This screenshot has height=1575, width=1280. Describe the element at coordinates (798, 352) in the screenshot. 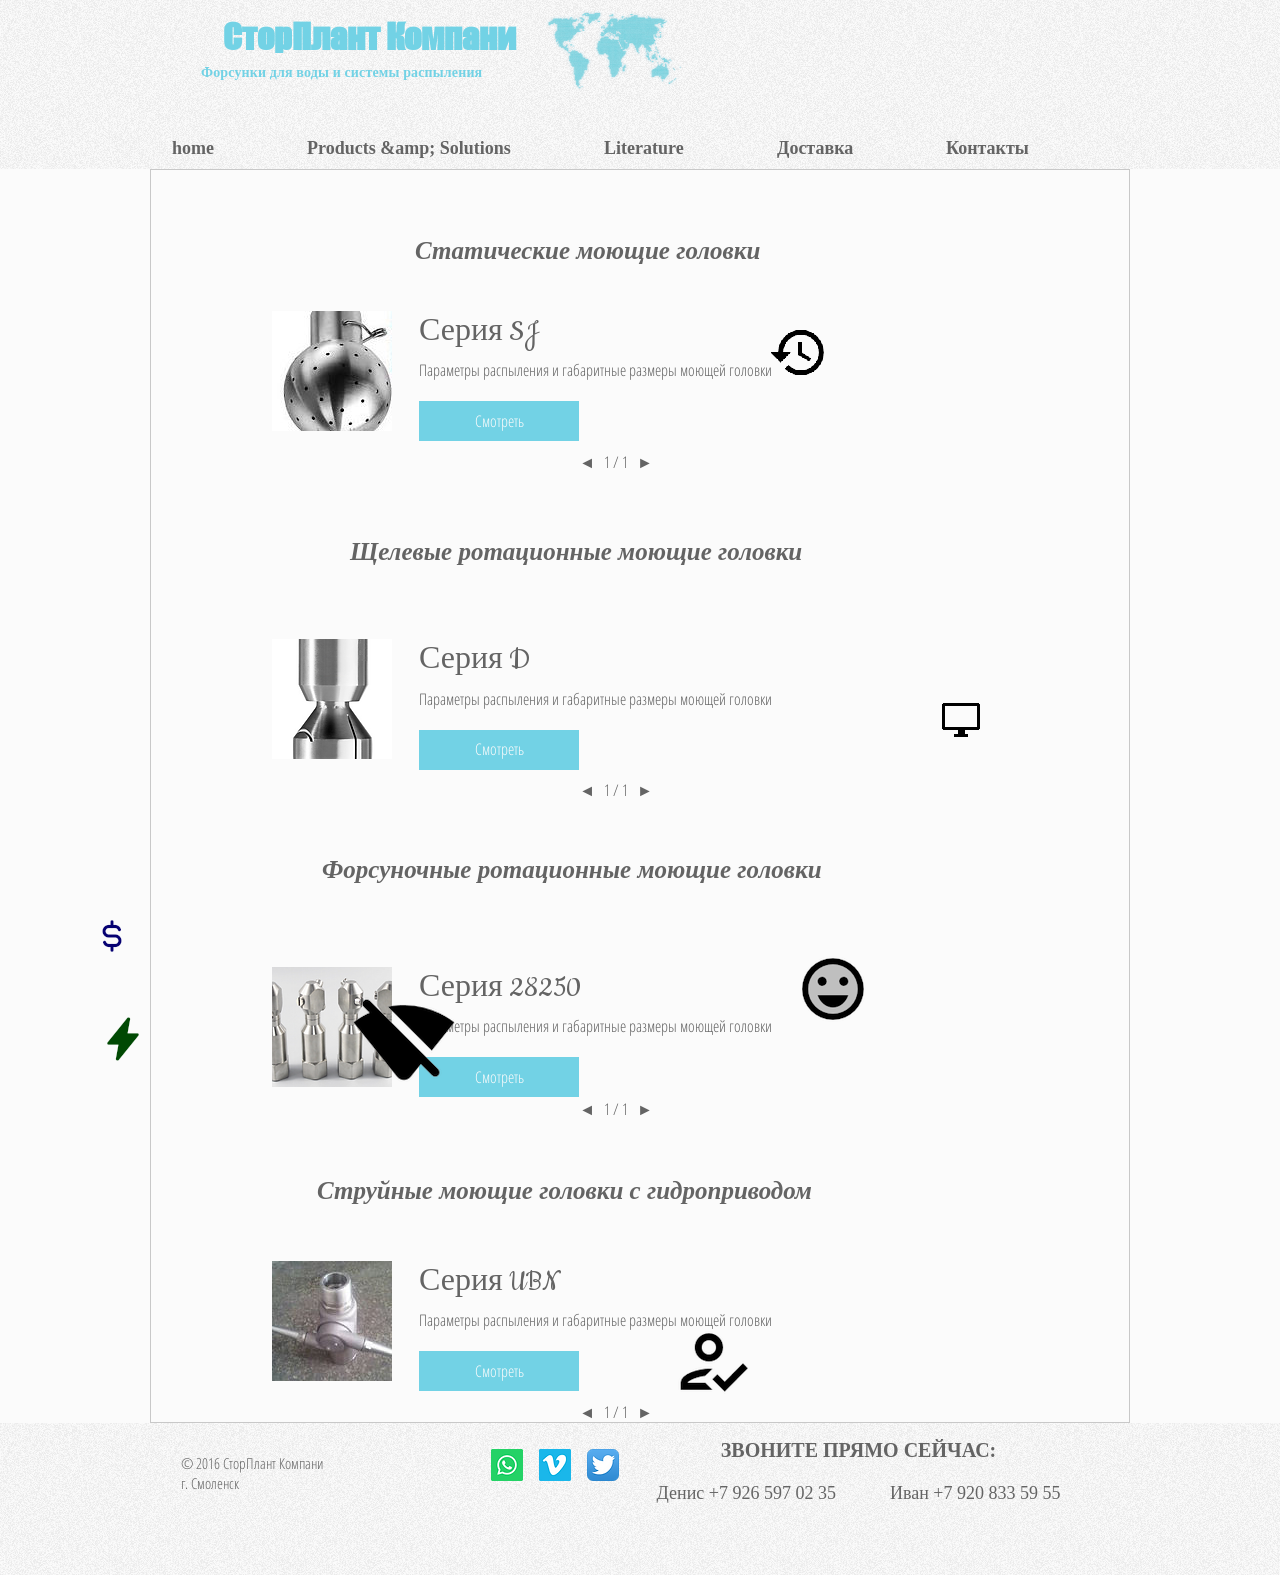

I see `view browsing or activity history` at that location.